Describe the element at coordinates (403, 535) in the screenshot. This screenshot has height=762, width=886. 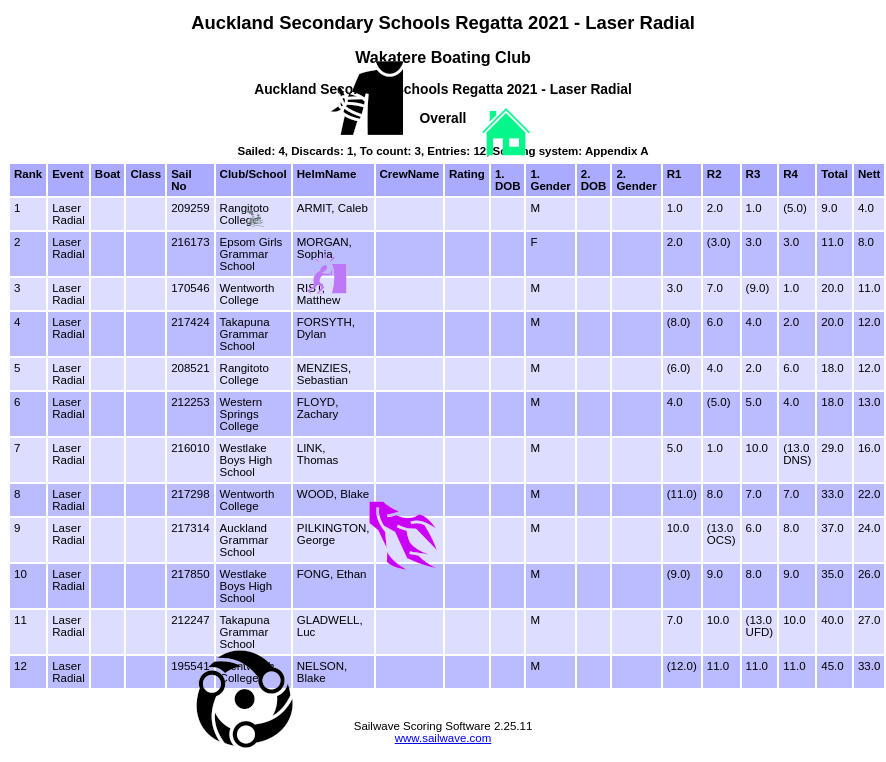
I see `a plant root or organic growth element` at that location.